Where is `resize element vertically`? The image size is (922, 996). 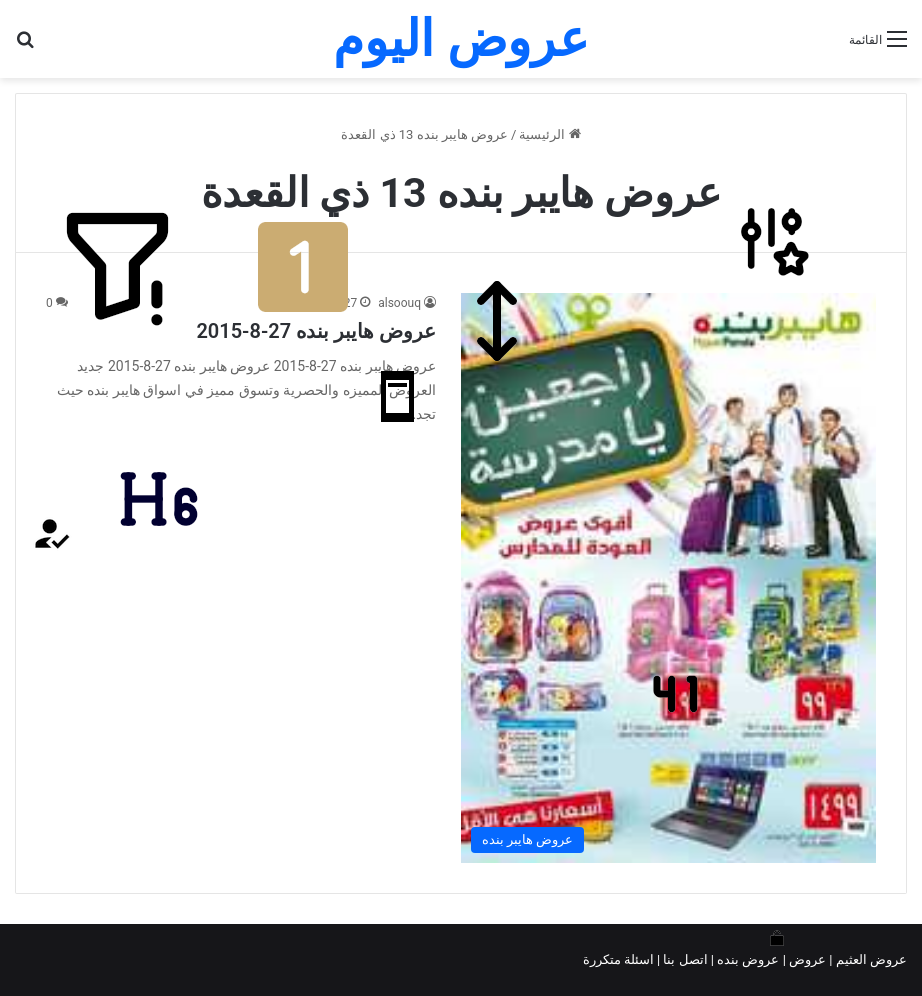
resize element vertically is located at coordinates (497, 321).